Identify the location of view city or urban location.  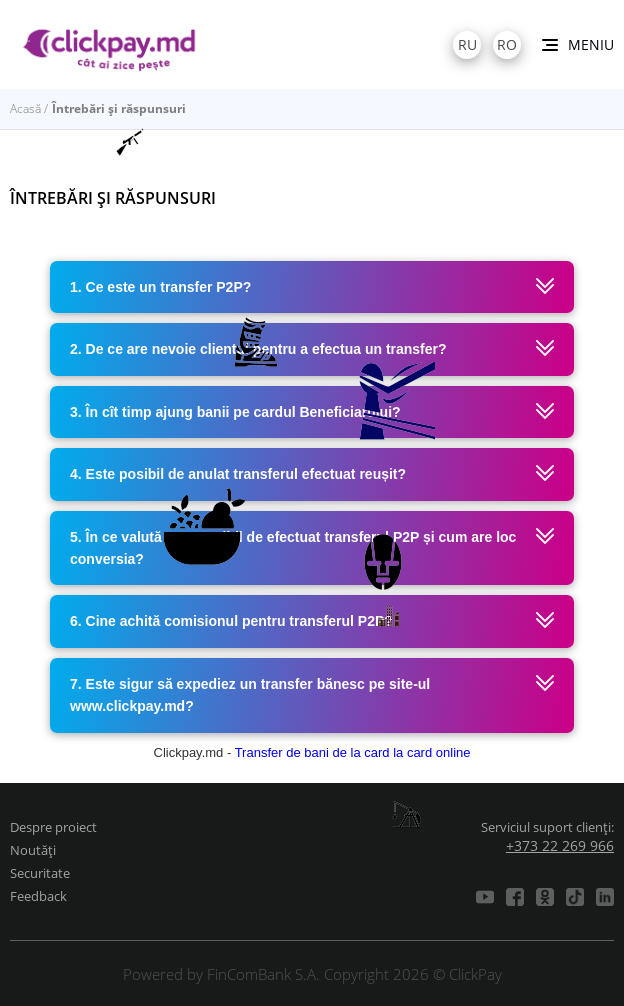
(388, 616).